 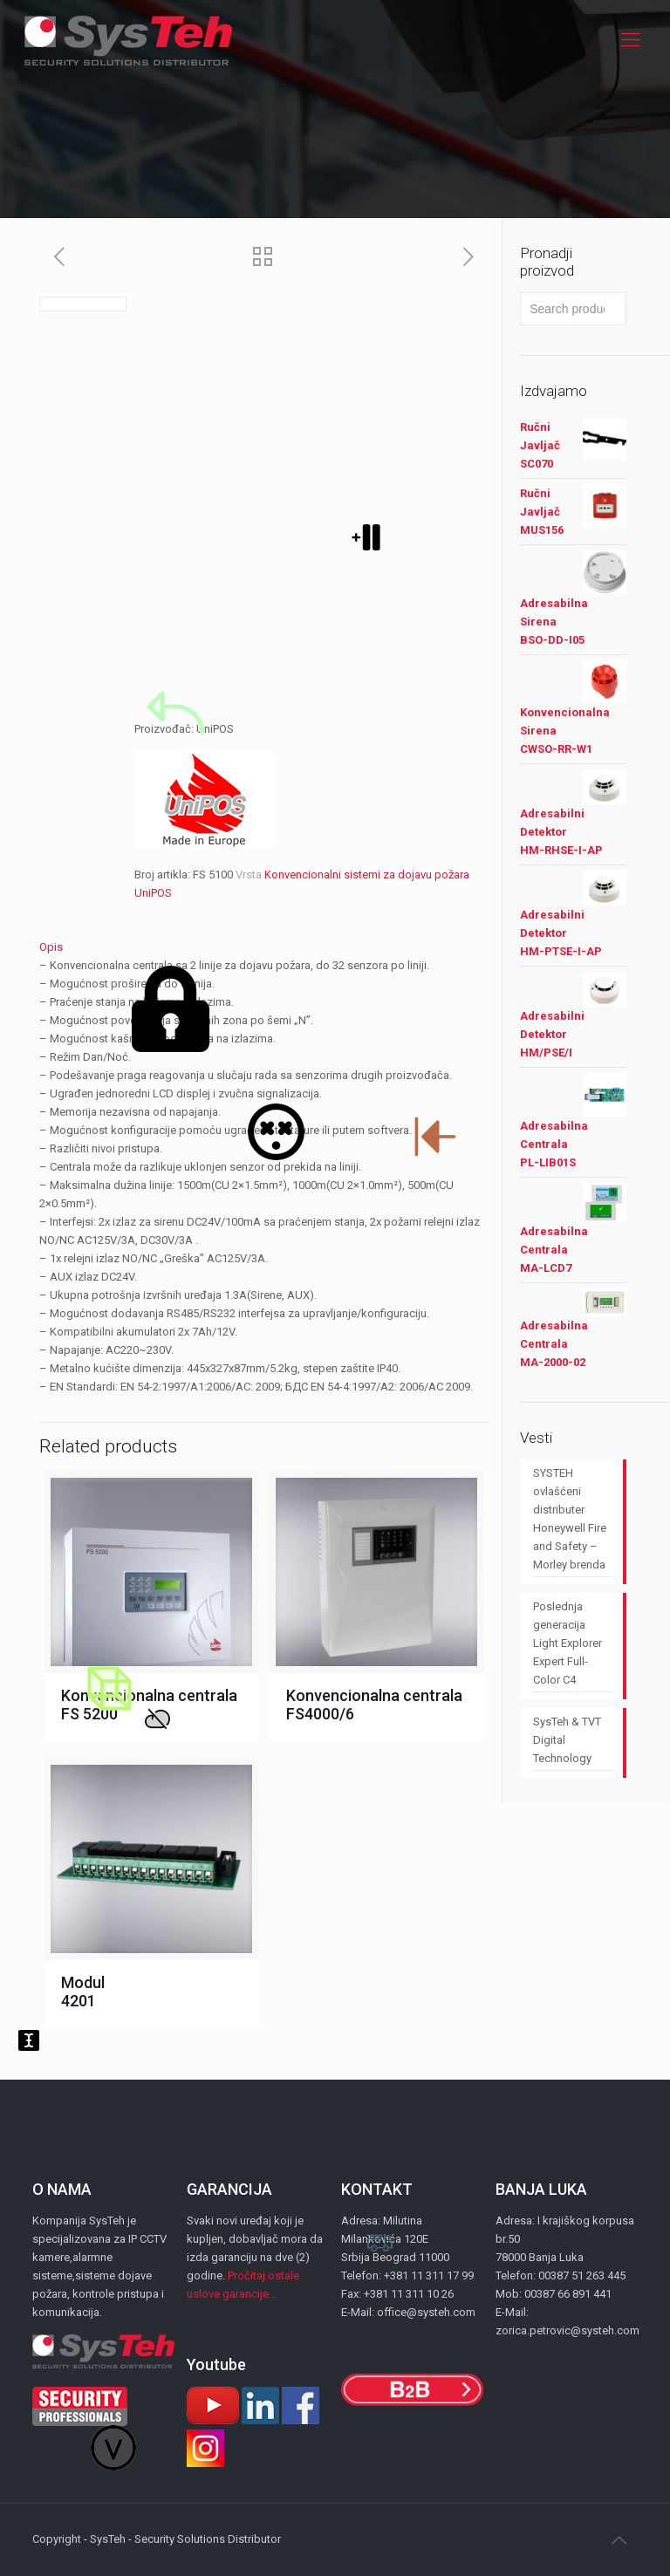 I want to click on indicates an error or failed action, so click(x=276, y=1131).